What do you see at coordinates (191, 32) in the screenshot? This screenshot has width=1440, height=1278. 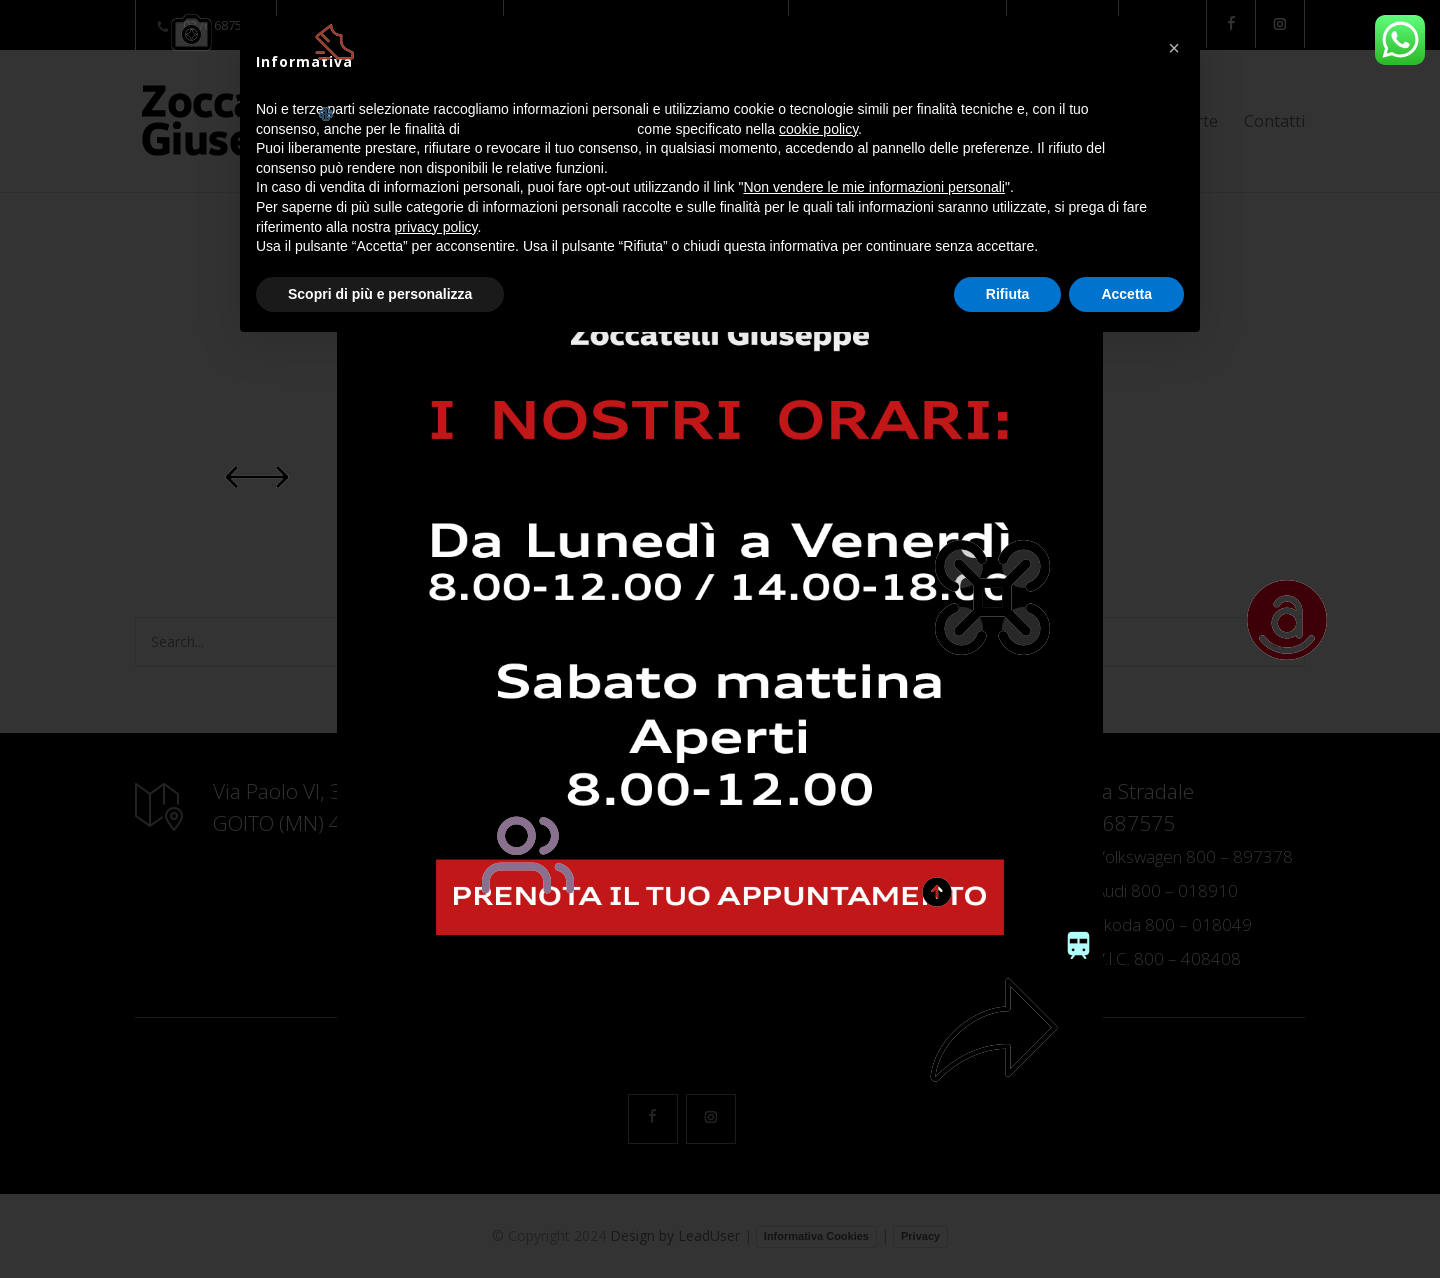 I see `enhance or improve photo quality` at bounding box center [191, 32].